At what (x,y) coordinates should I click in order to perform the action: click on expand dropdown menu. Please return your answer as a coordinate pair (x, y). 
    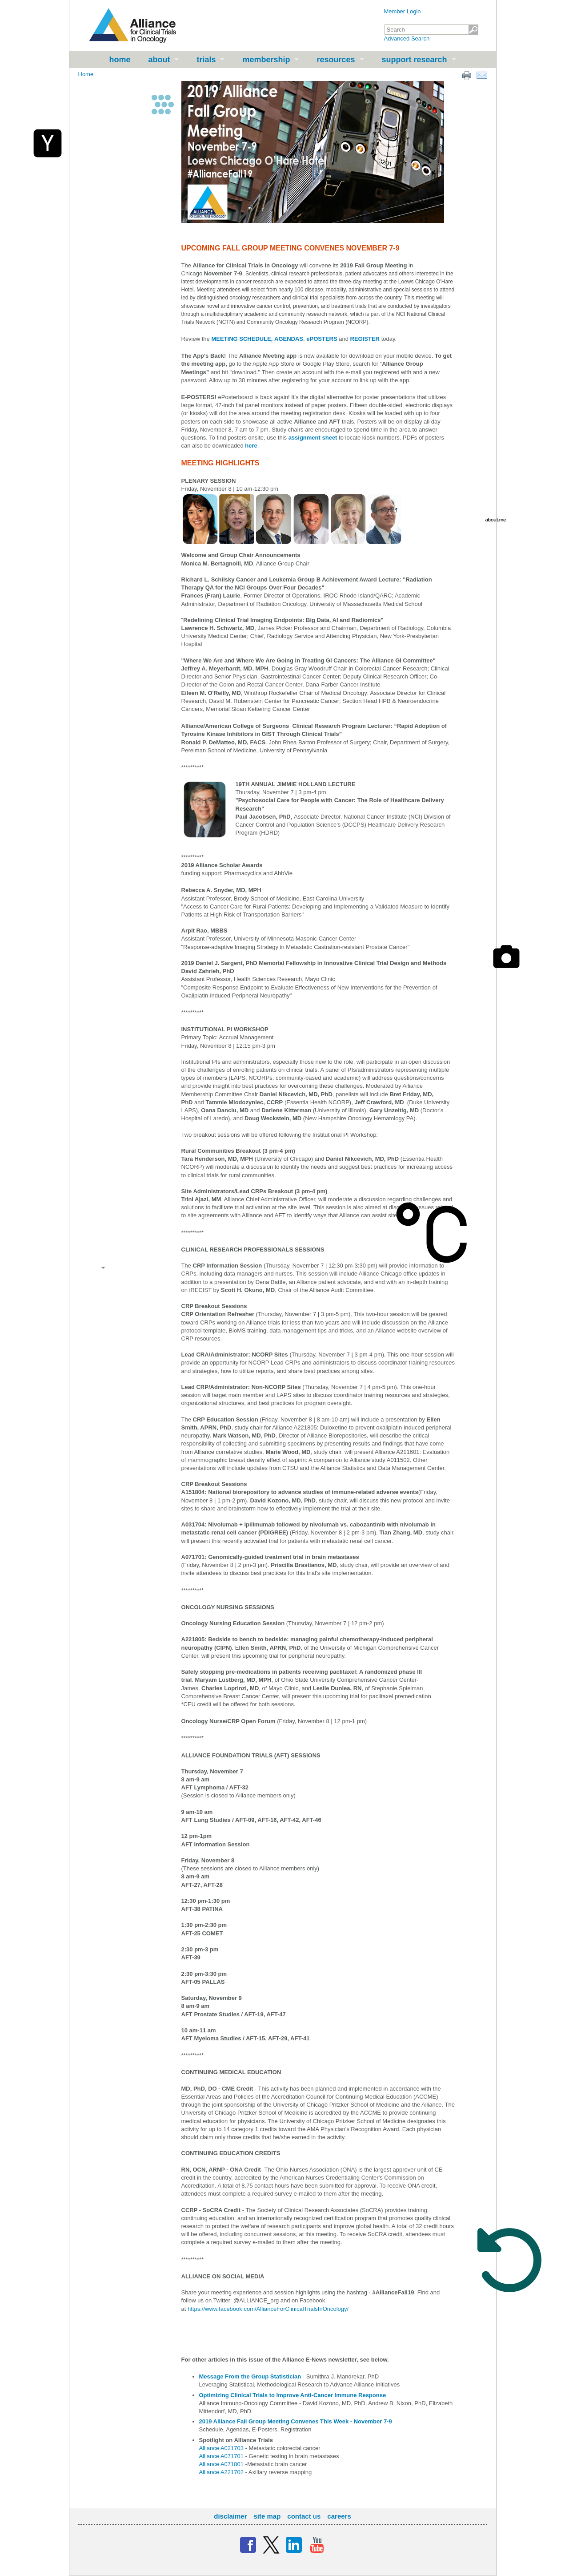
    Looking at the image, I should click on (103, 1268).